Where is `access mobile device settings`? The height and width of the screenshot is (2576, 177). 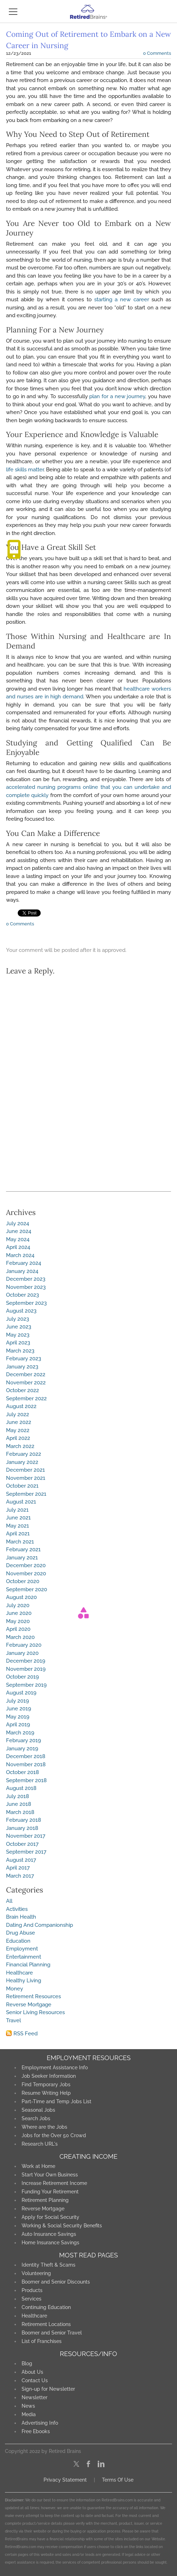
access mobile device settings is located at coordinates (14, 549).